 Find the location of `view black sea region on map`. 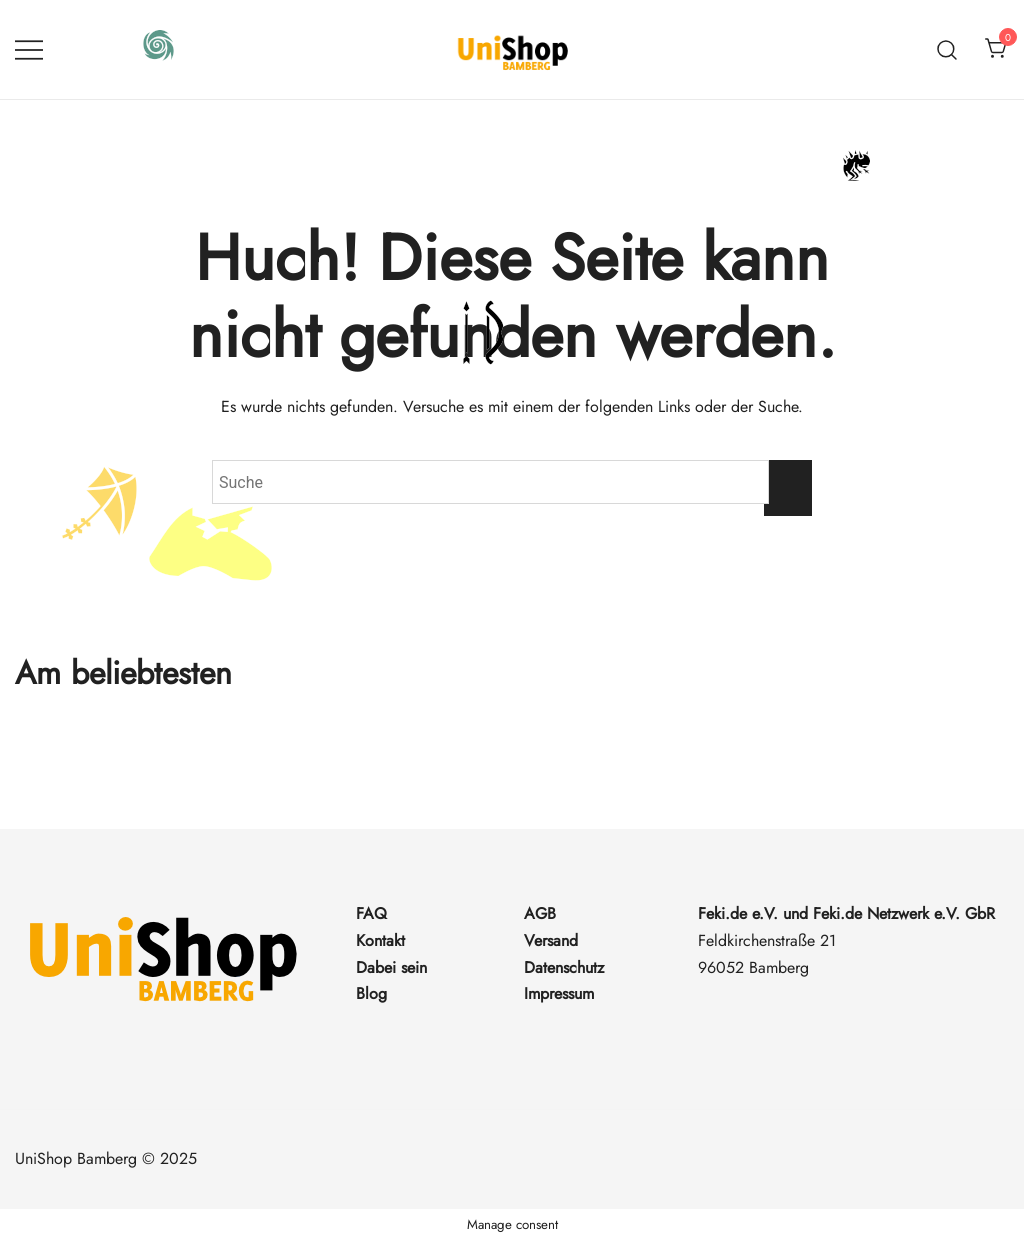

view black sea region on map is located at coordinates (210, 543).